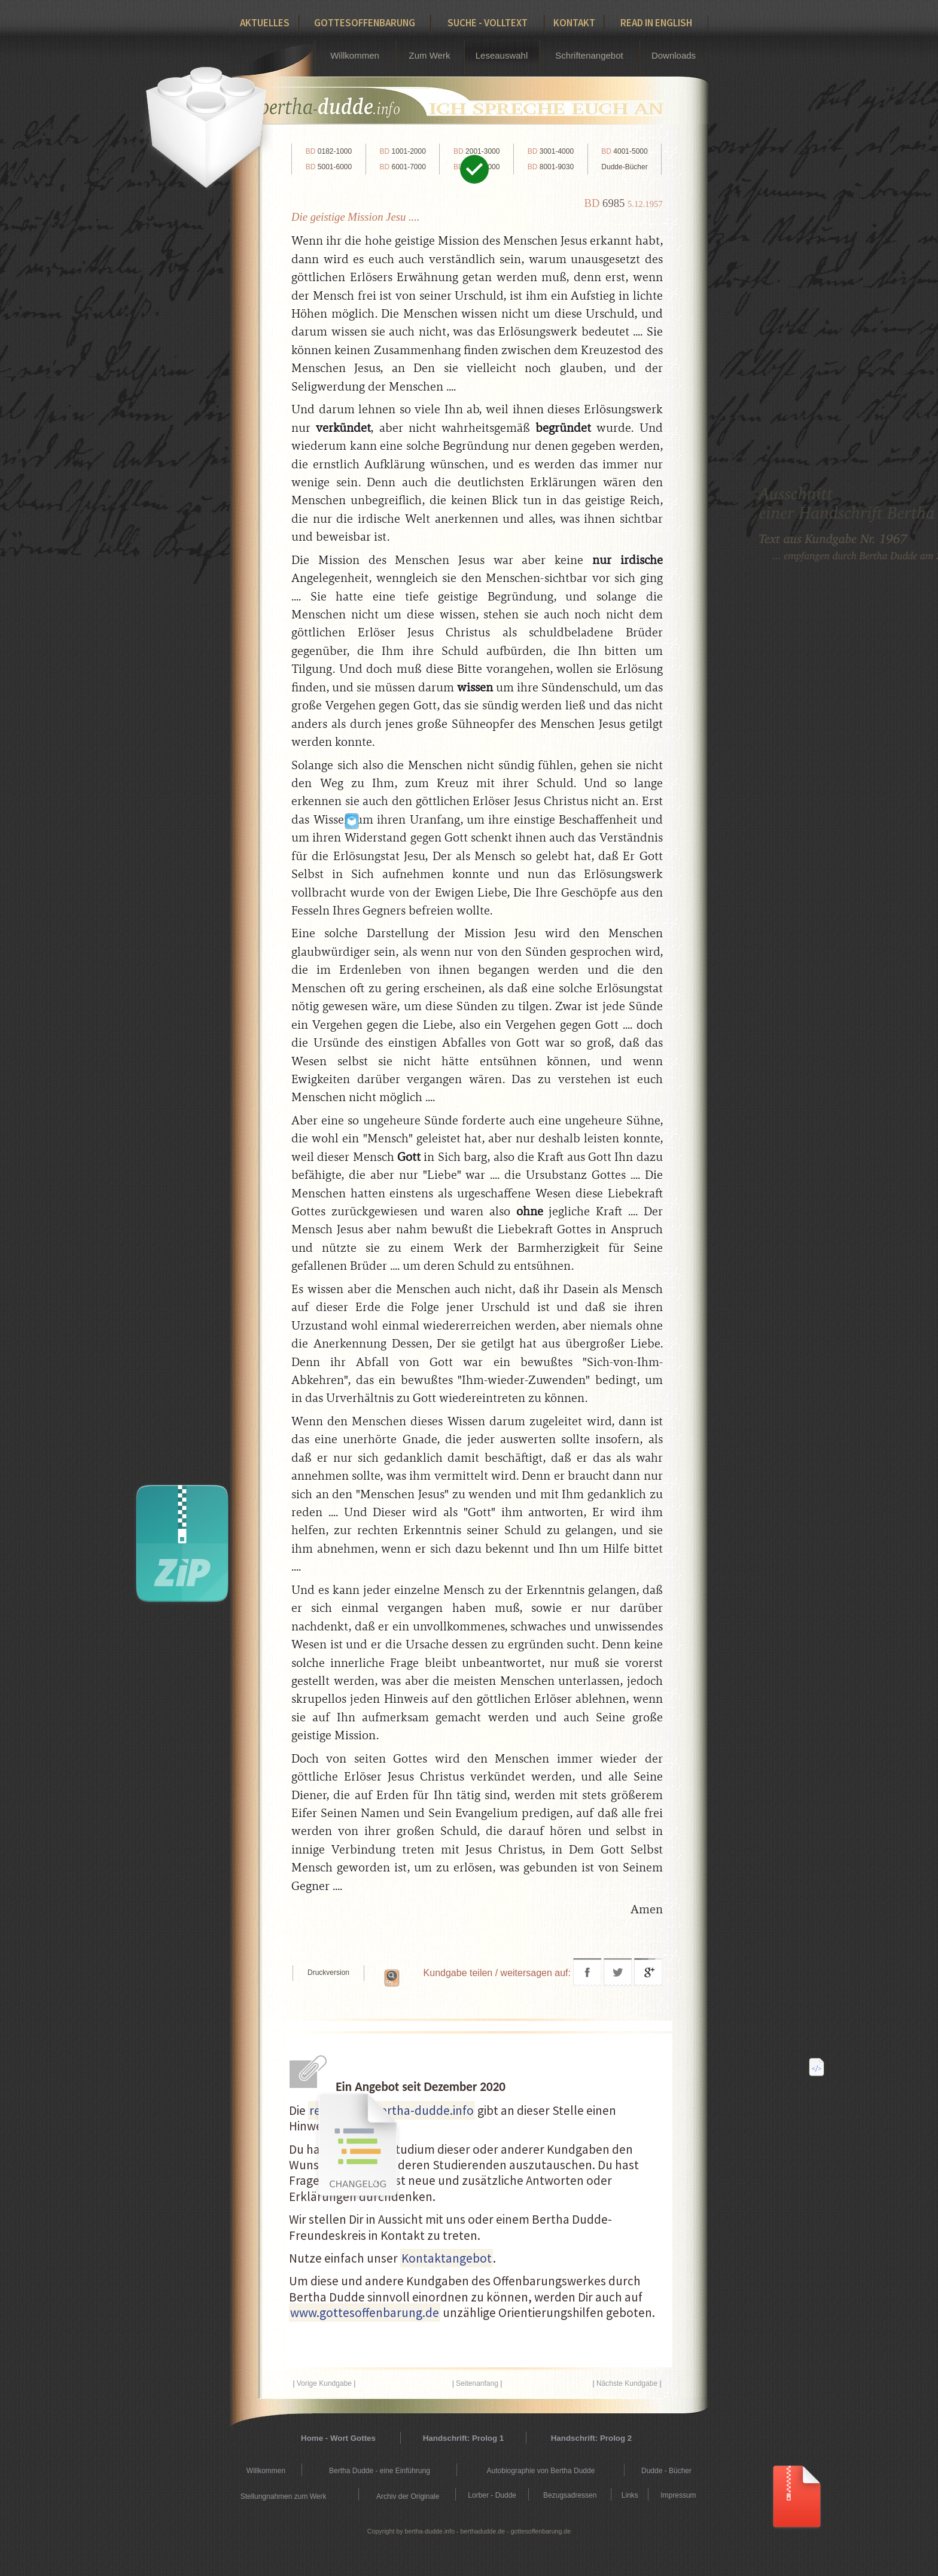  Describe the element at coordinates (205, 128) in the screenshot. I see `a plugin or extension module` at that location.